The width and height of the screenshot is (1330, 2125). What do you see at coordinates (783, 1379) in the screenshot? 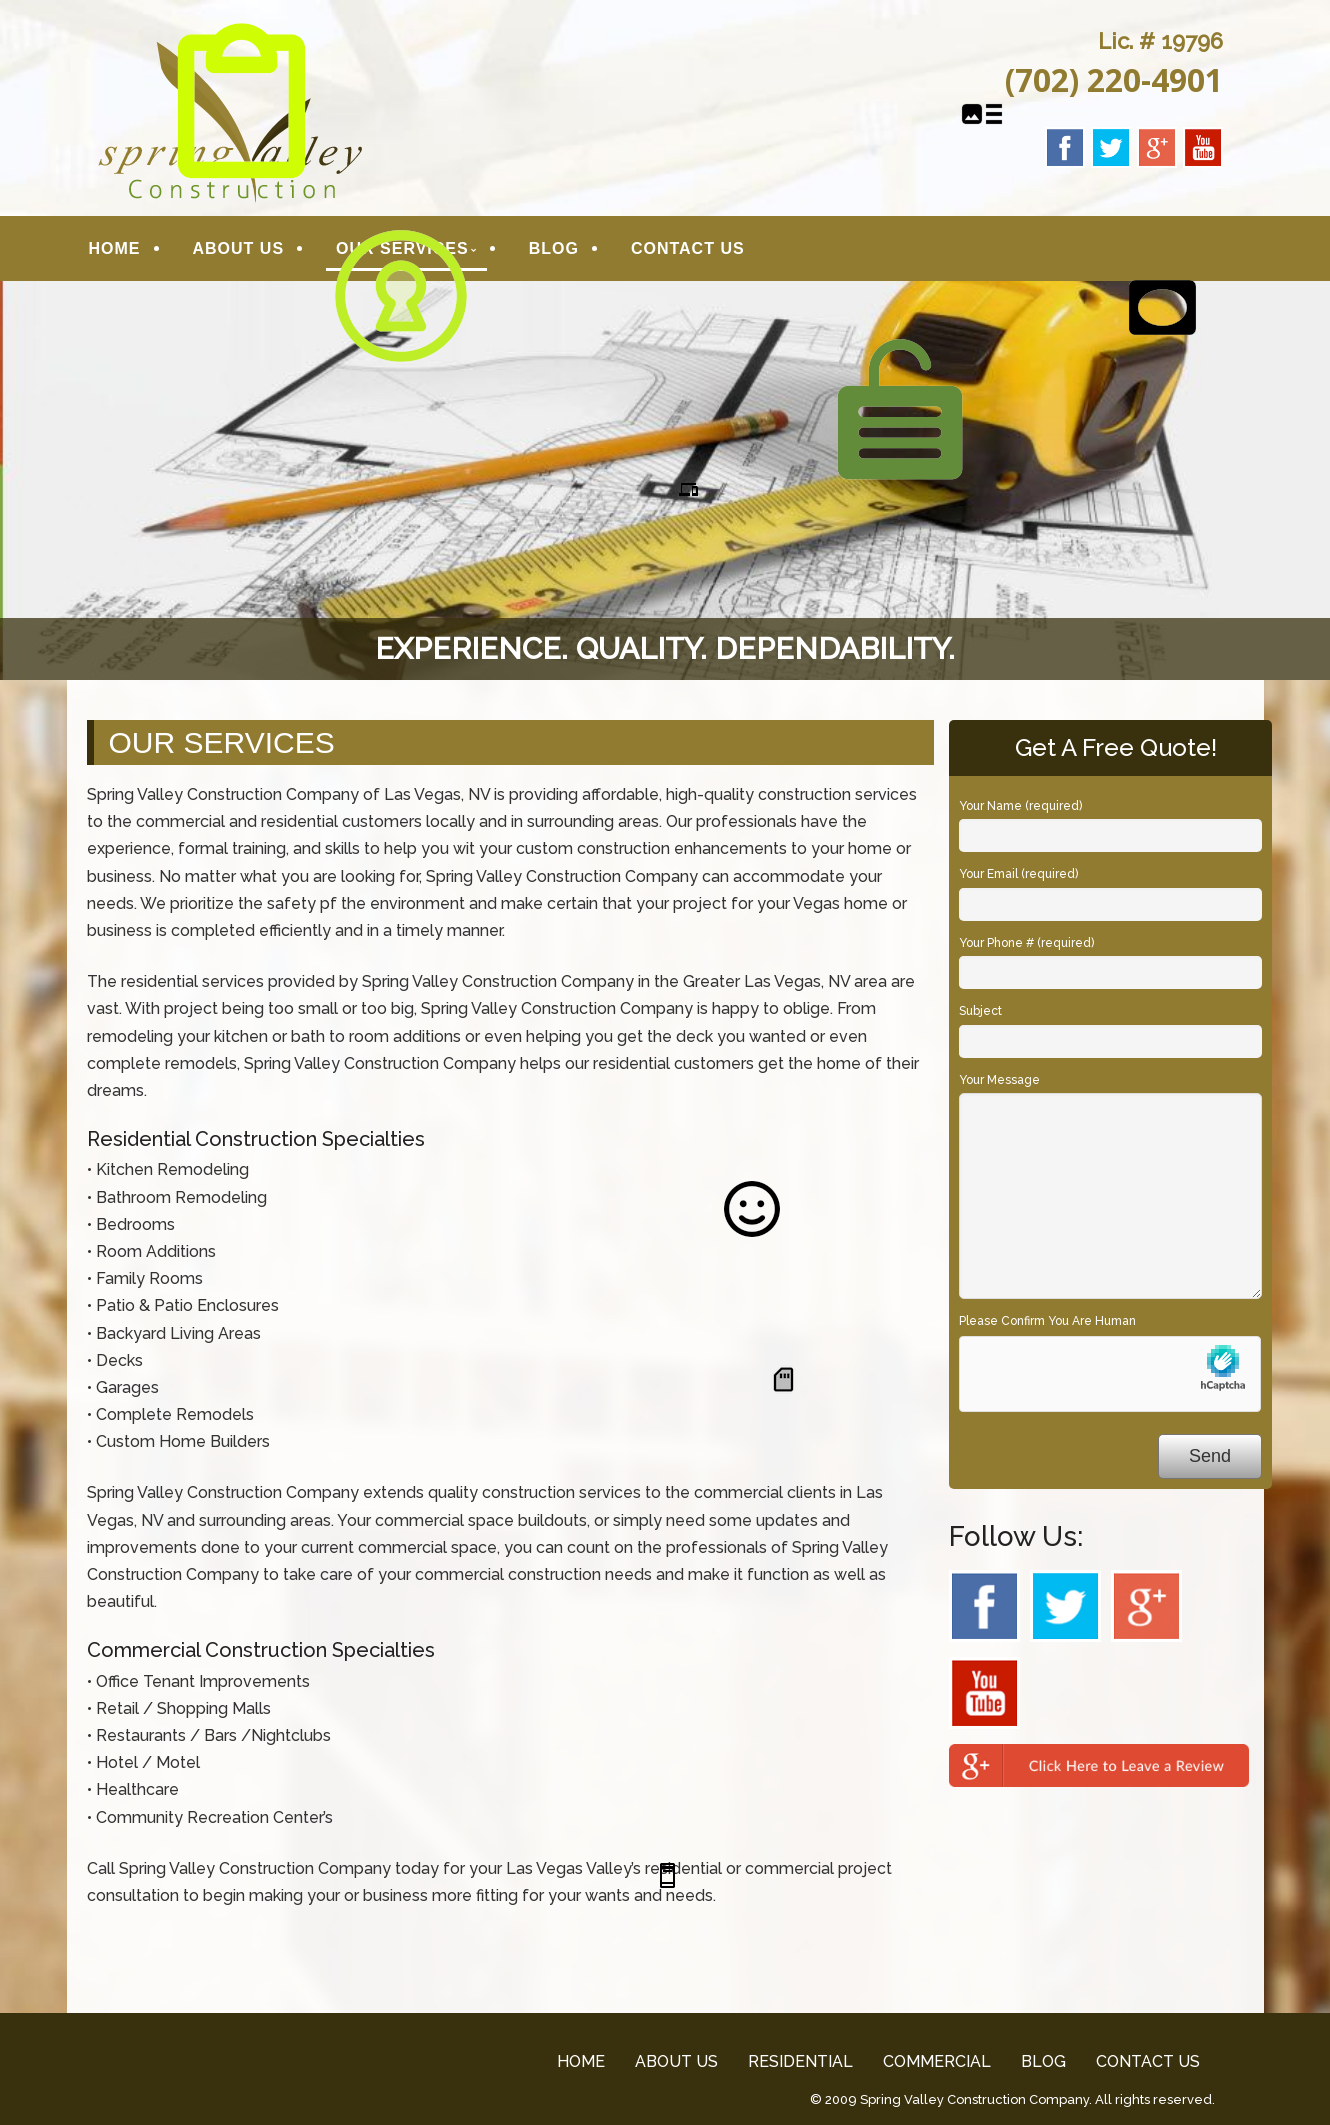
I see `access sd card storage` at bounding box center [783, 1379].